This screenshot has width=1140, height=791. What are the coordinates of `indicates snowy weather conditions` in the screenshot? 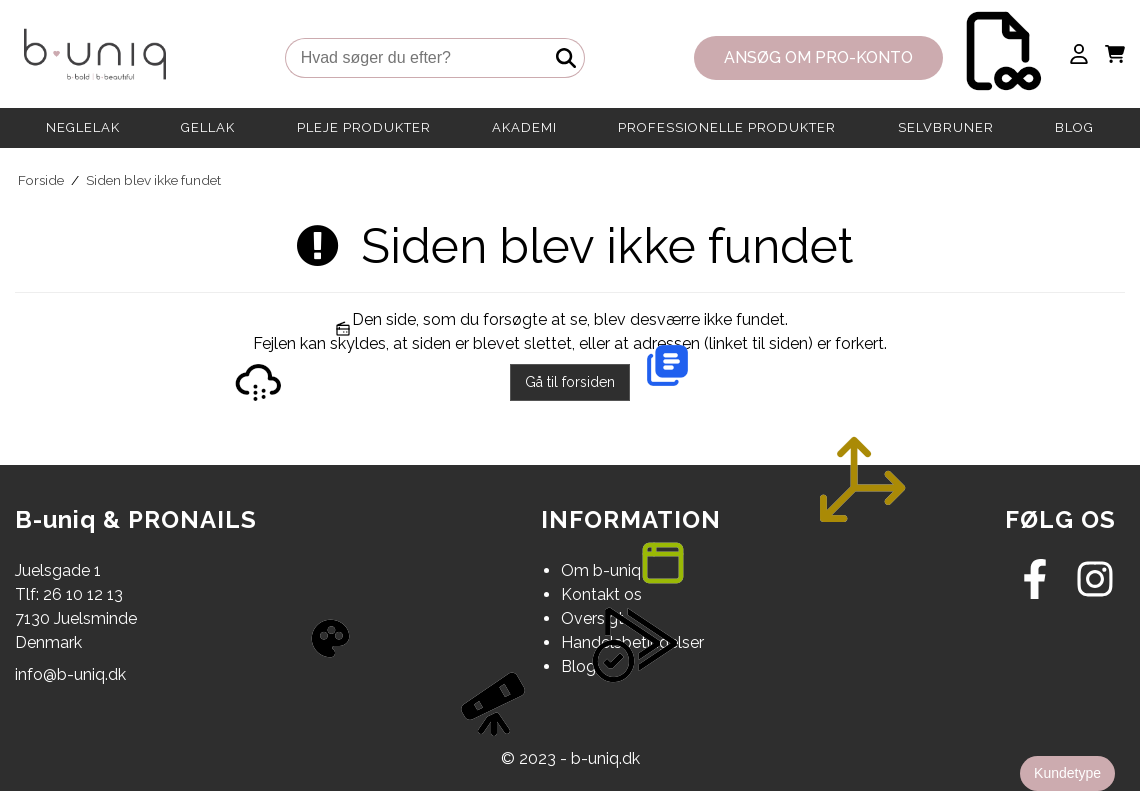 It's located at (257, 380).